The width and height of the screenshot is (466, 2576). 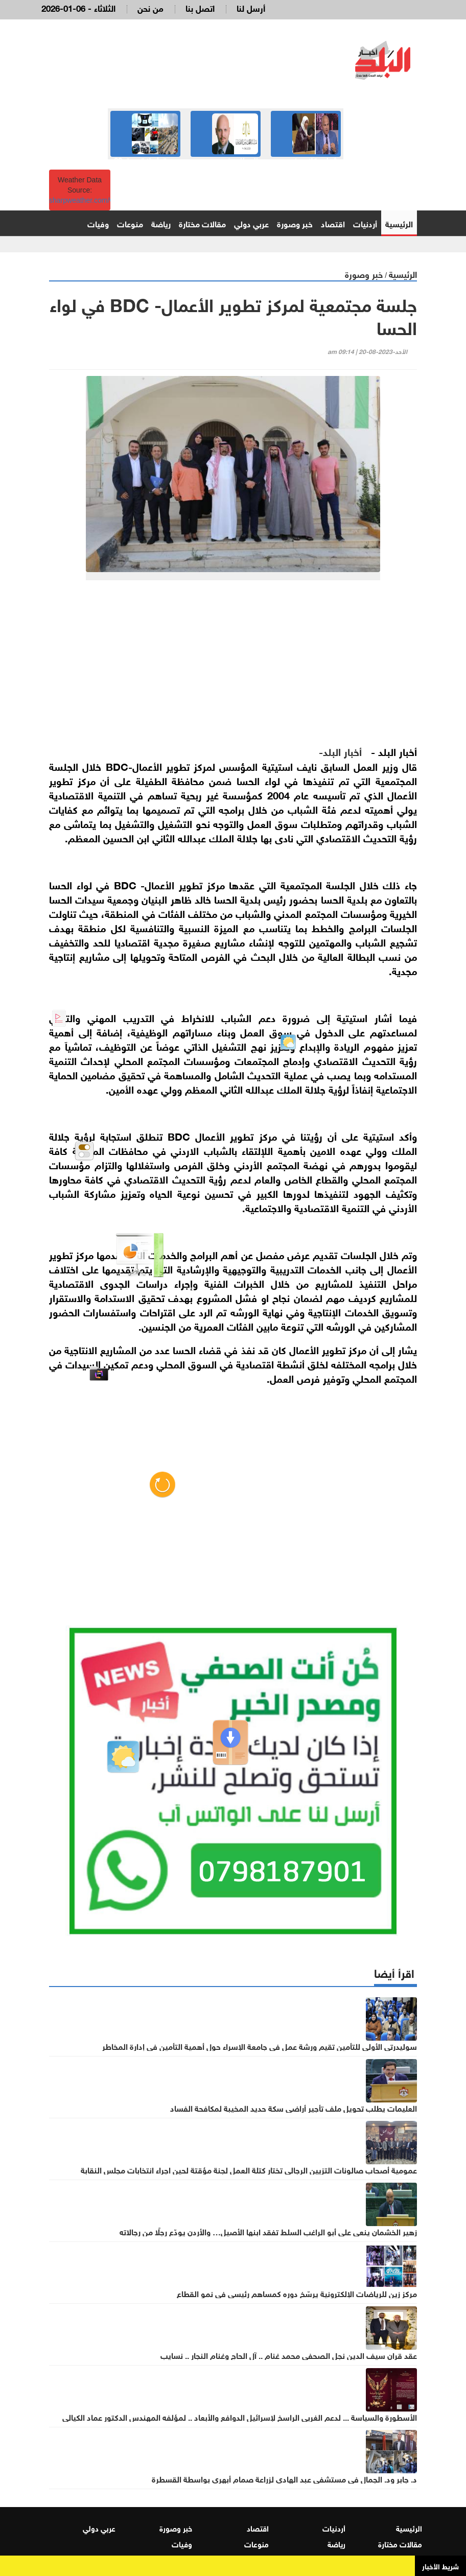 I want to click on open JetBrains dotMemory project folder, so click(x=99, y=1374).